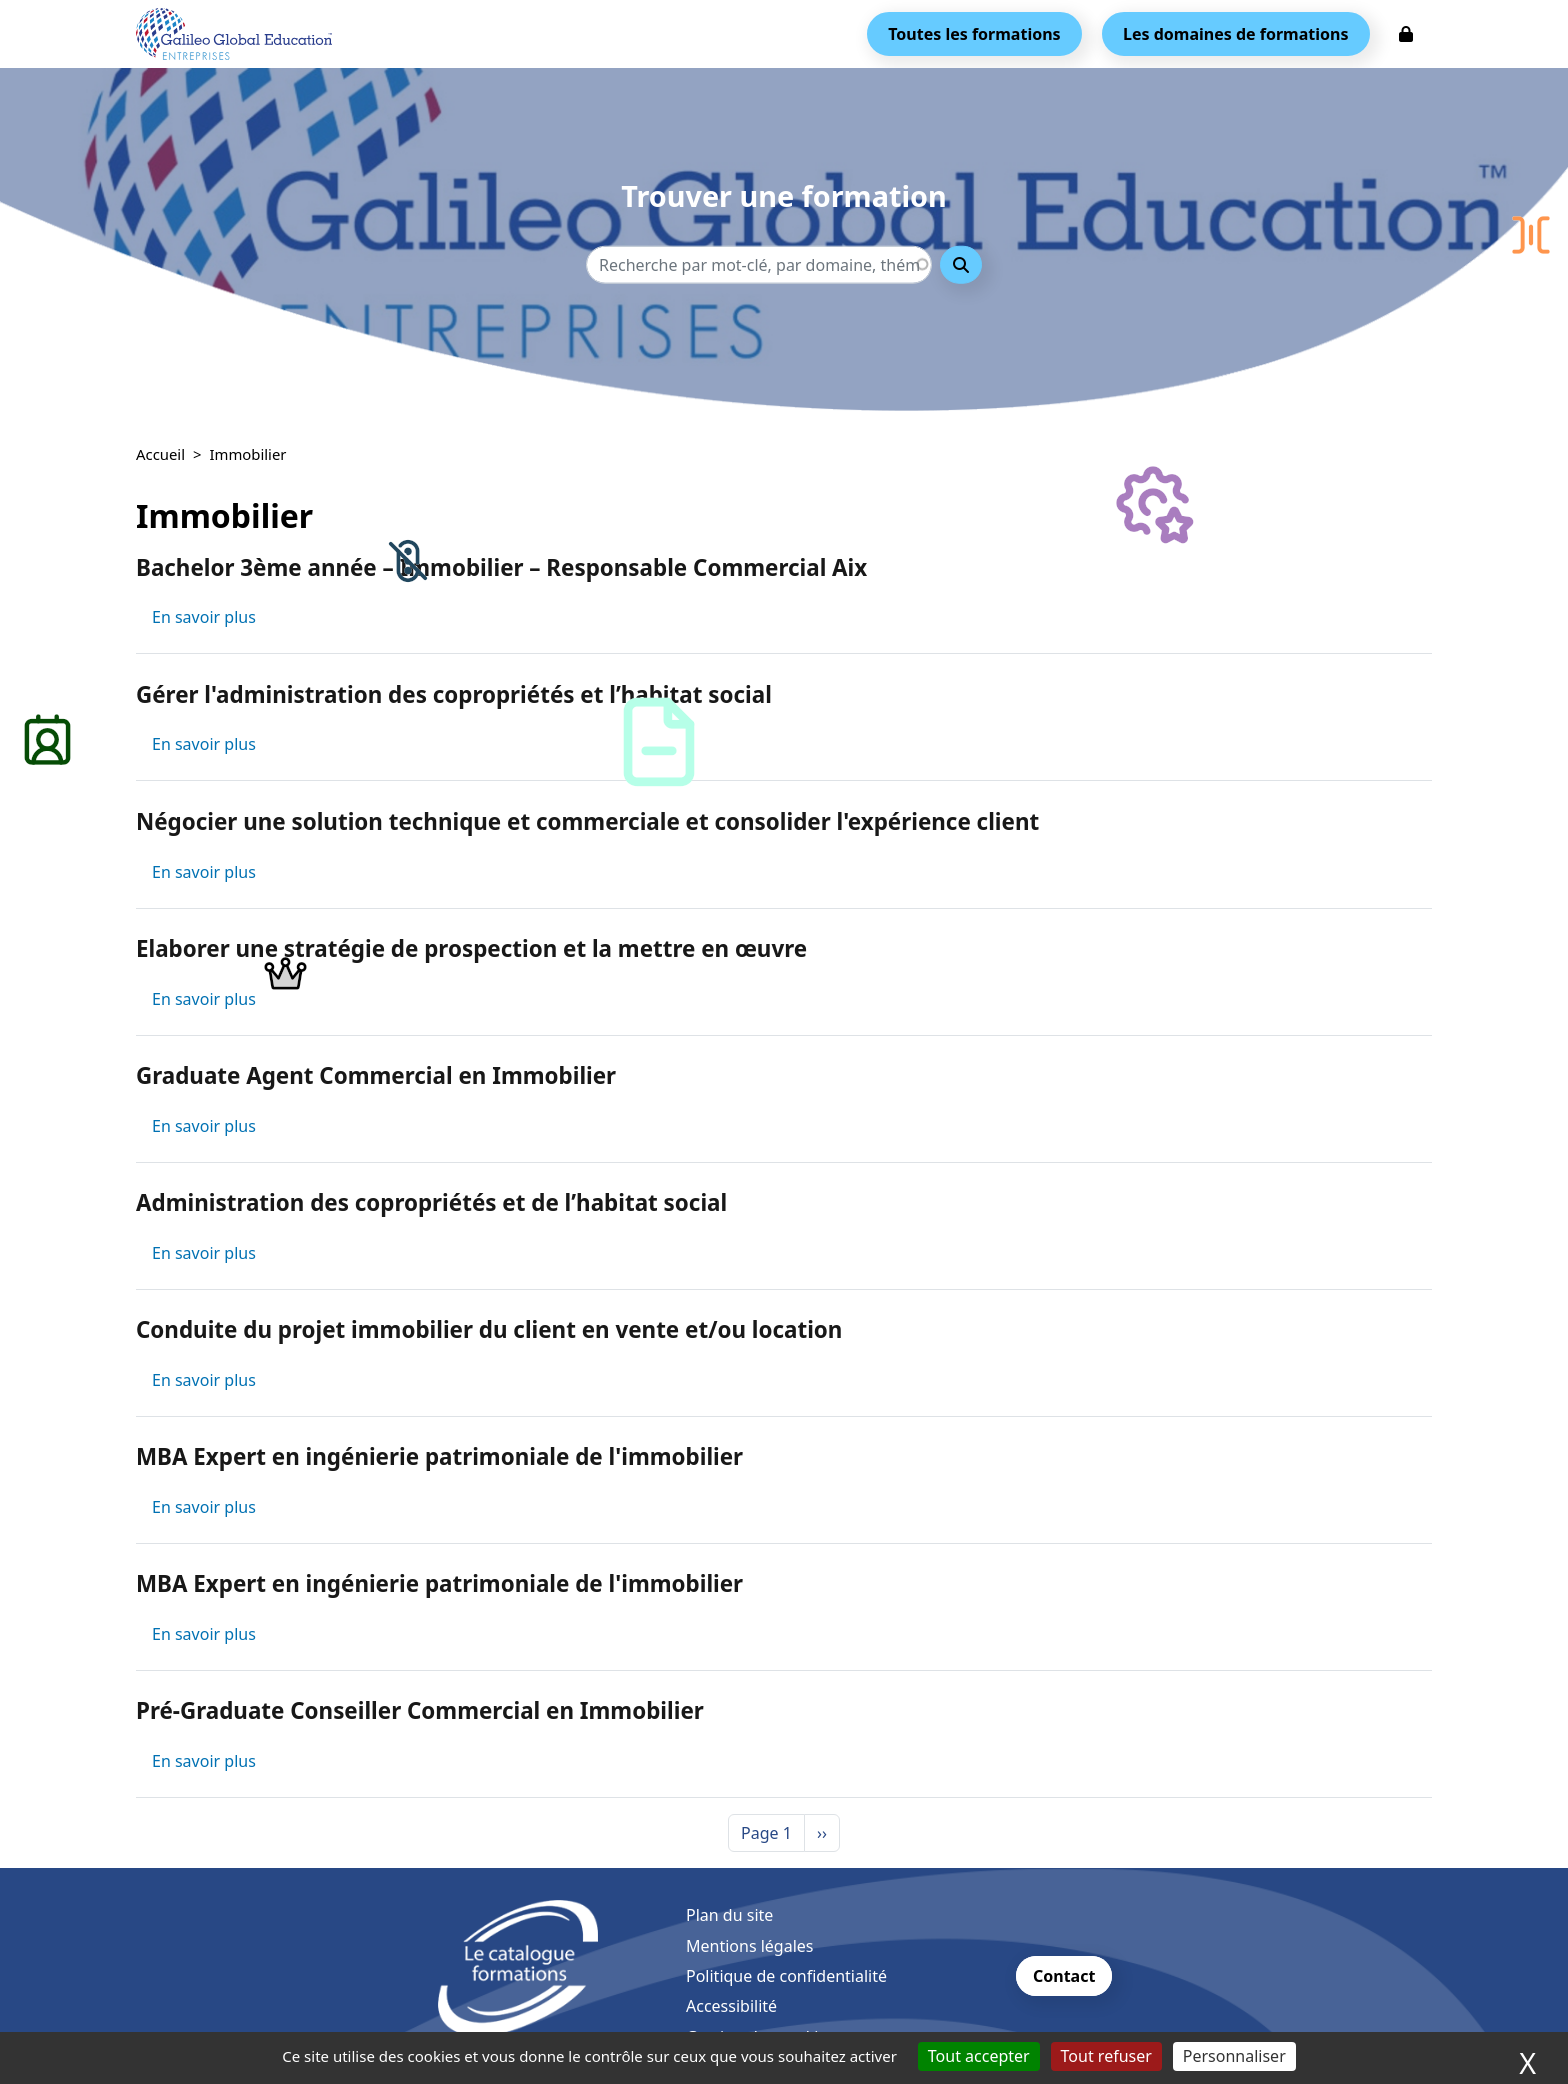 Image resolution: width=1568 pixels, height=2084 pixels. What do you see at coordinates (1153, 503) in the screenshot?
I see `access favorite or starred settings` at bounding box center [1153, 503].